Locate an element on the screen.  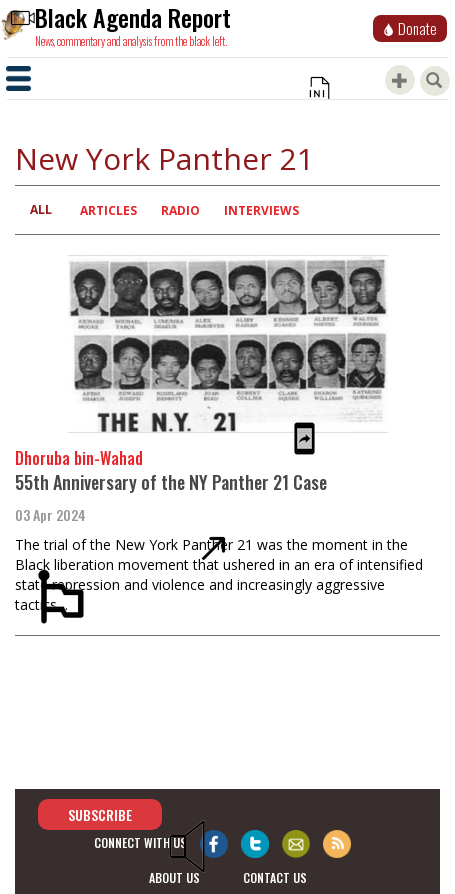
share your mobile screen with others is located at coordinates (304, 438).